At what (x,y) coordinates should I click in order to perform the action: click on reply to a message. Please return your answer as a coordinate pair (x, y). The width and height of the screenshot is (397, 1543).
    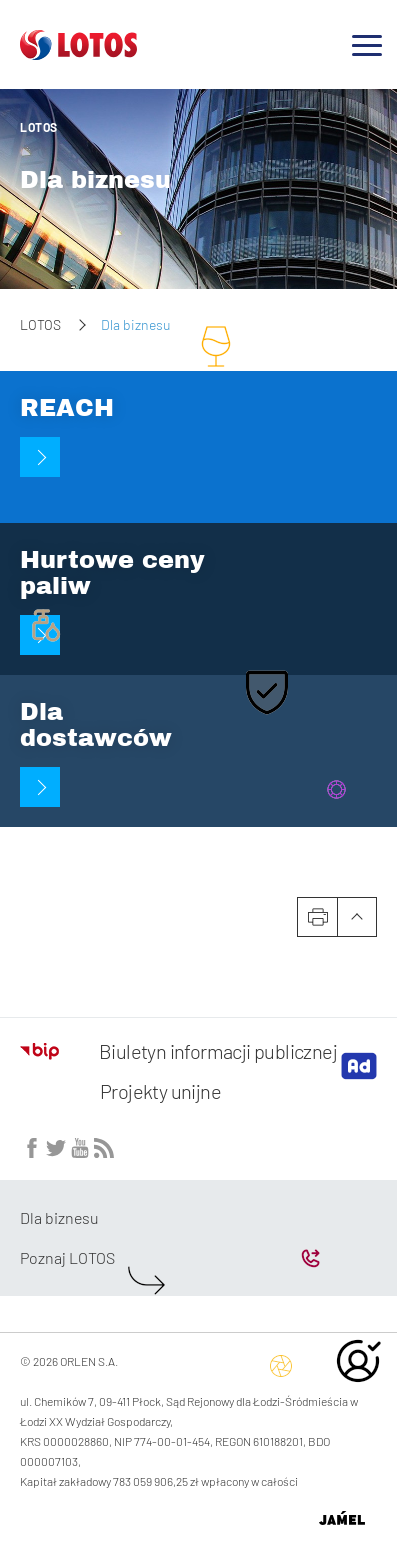
    Looking at the image, I should click on (146, 1280).